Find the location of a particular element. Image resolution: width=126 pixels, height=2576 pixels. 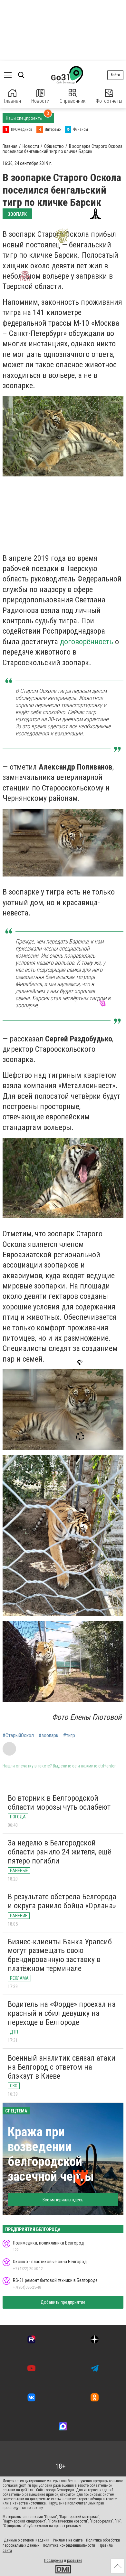

indicates an alien or bug-type enemy is located at coordinates (25, 276).